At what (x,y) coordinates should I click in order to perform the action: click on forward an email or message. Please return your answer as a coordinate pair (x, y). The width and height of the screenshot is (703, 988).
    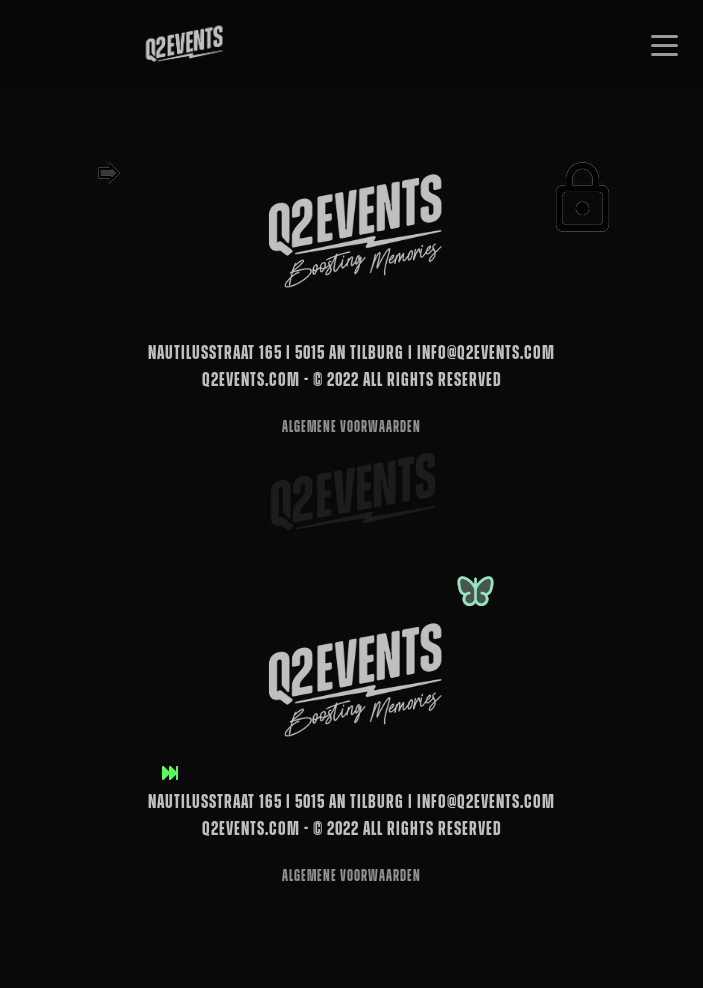
    Looking at the image, I should click on (109, 173).